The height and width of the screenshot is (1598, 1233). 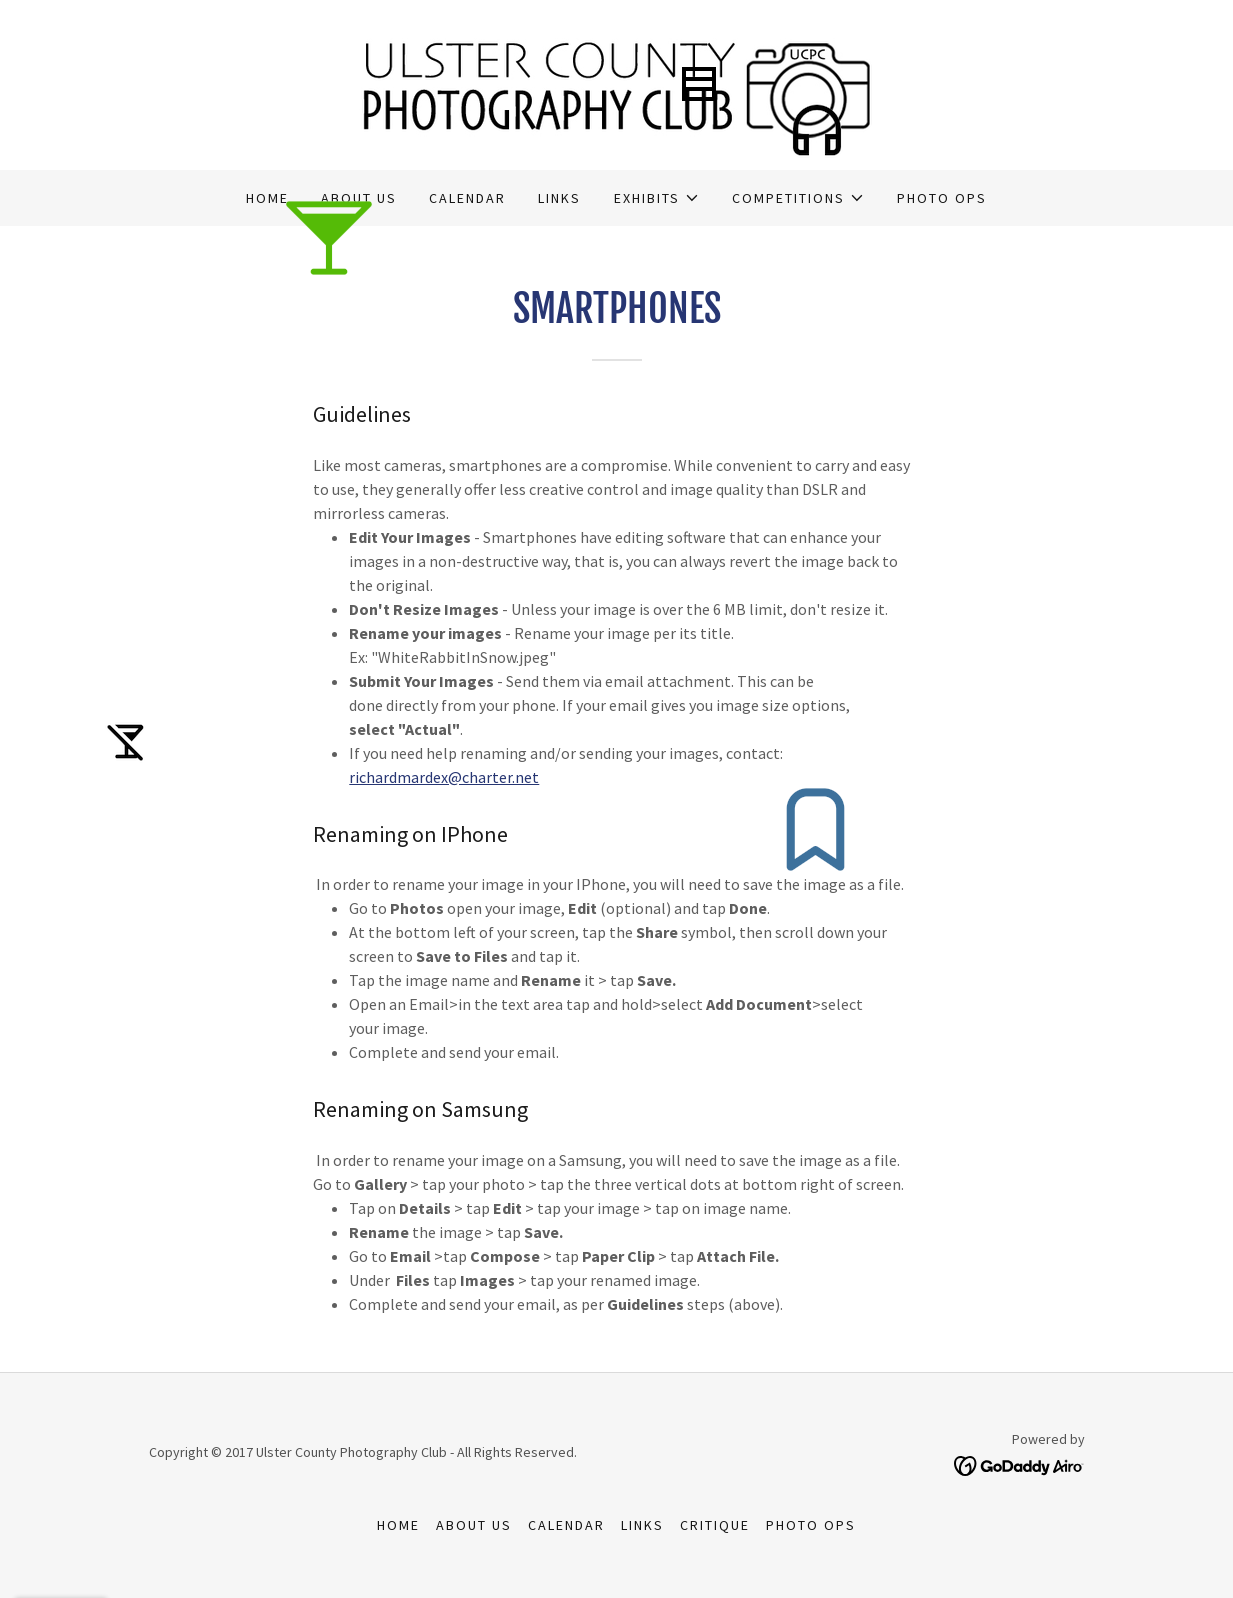 What do you see at coordinates (817, 134) in the screenshot?
I see `access audio or voice settings` at bounding box center [817, 134].